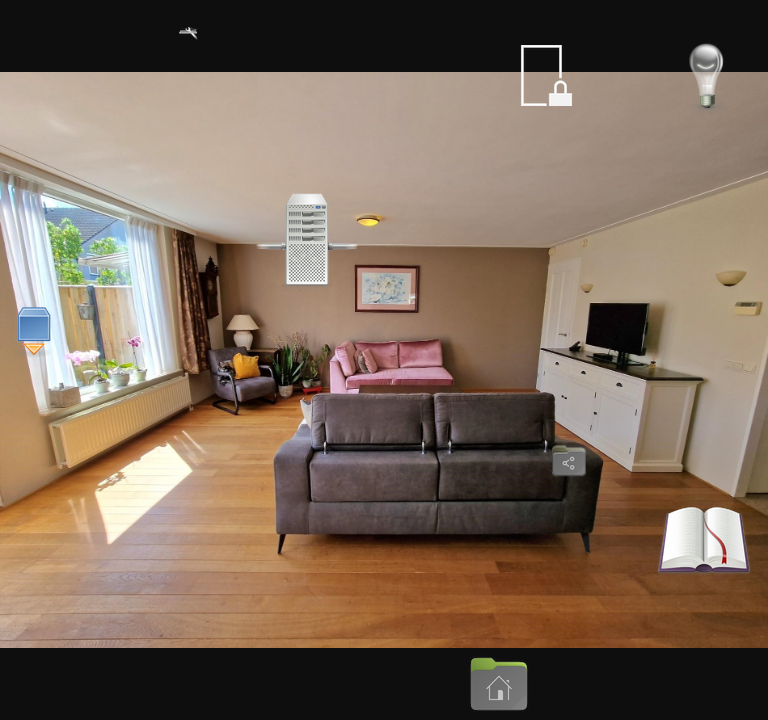  Describe the element at coordinates (499, 684) in the screenshot. I see `access your home folder` at that location.